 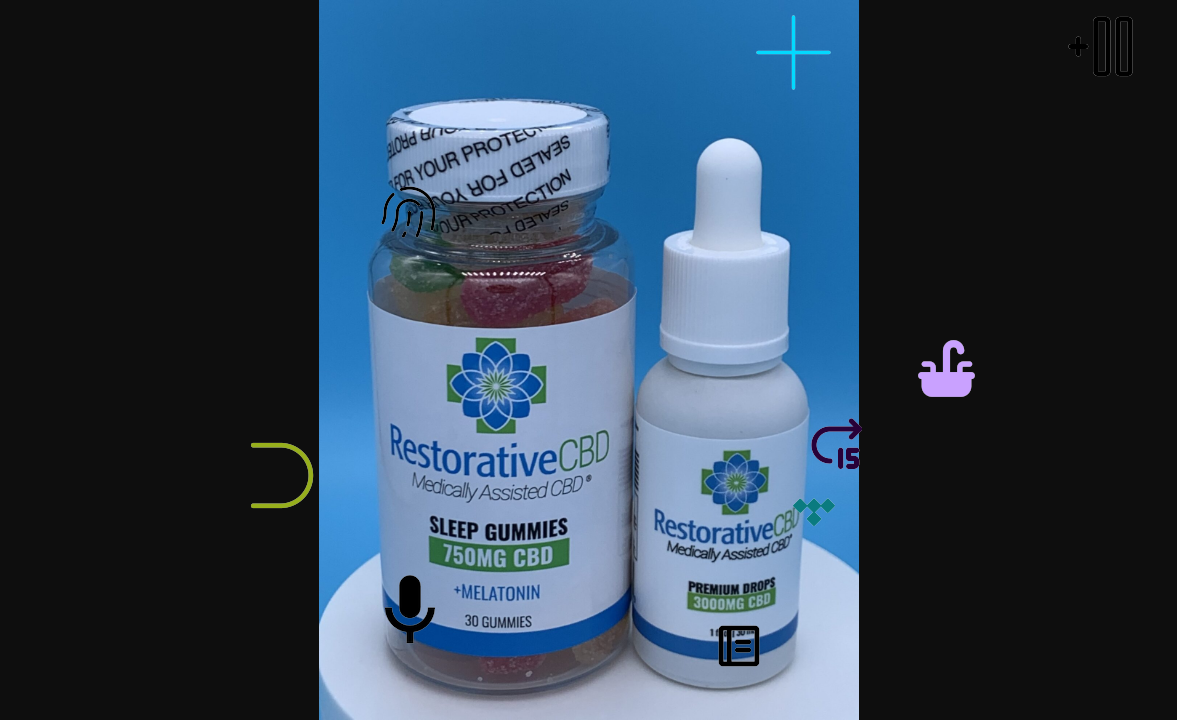 What do you see at coordinates (946, 368) in the screenshot?
I see `indicates kitchen or bathroom facilities` at bounding box center [946, 368].